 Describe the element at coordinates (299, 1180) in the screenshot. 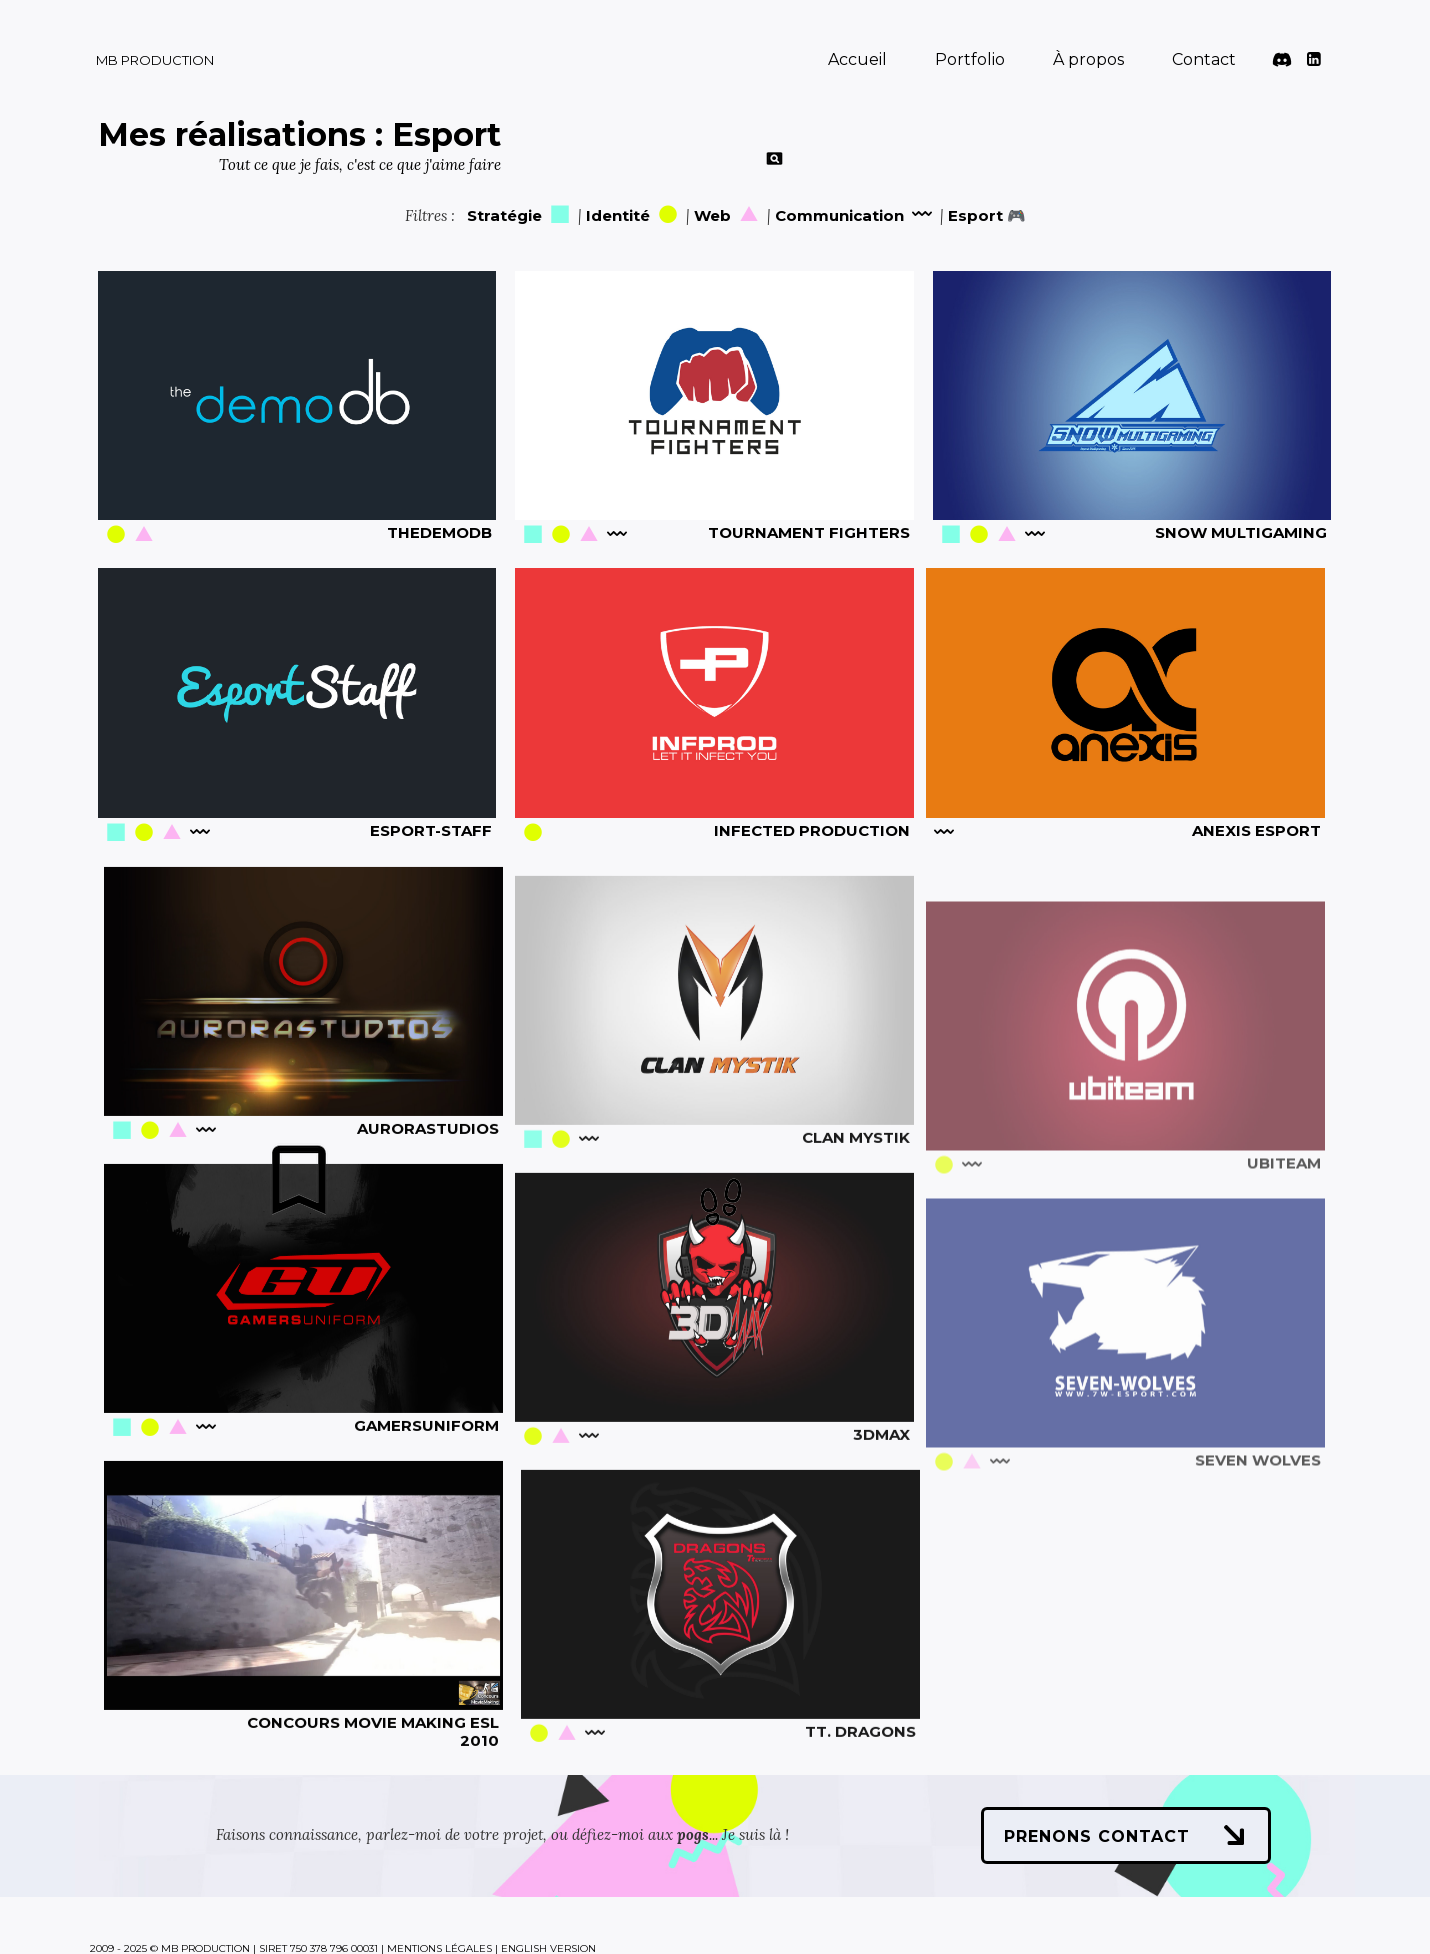

I see `save this item for later` at that location.